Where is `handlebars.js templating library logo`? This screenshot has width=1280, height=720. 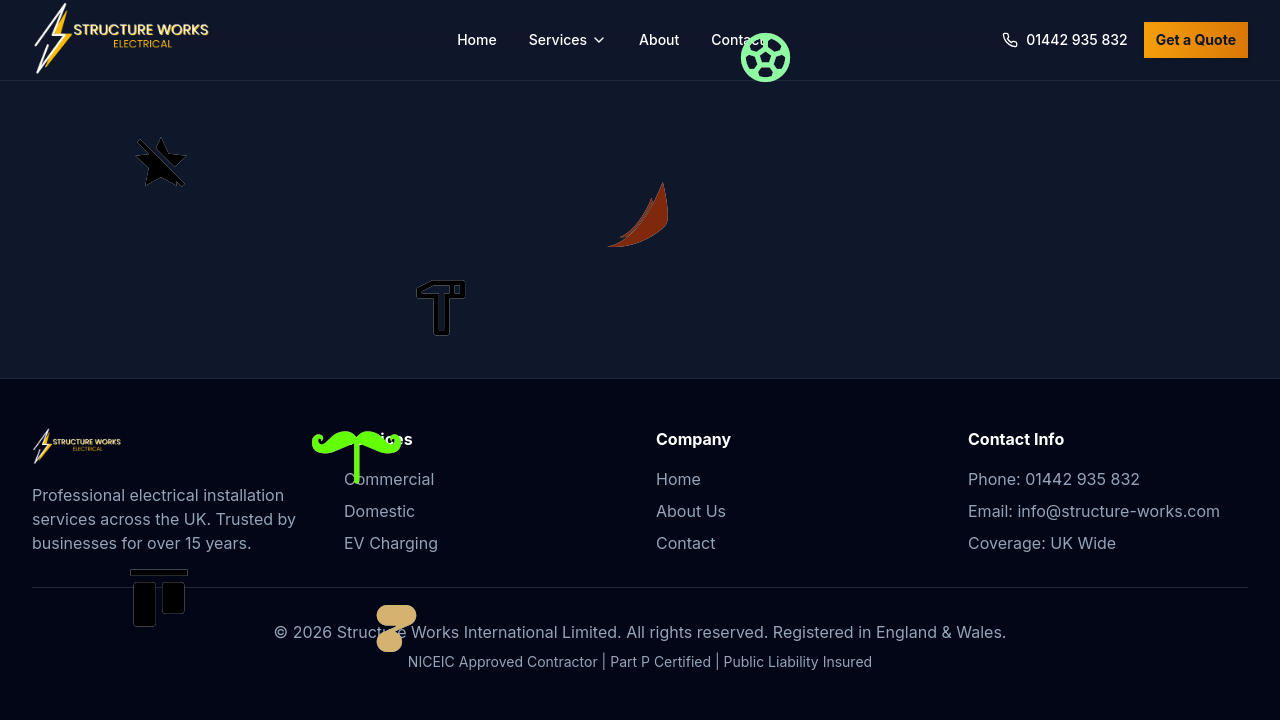 handlebars.js templating library logo is located at coordinates (356, 457).